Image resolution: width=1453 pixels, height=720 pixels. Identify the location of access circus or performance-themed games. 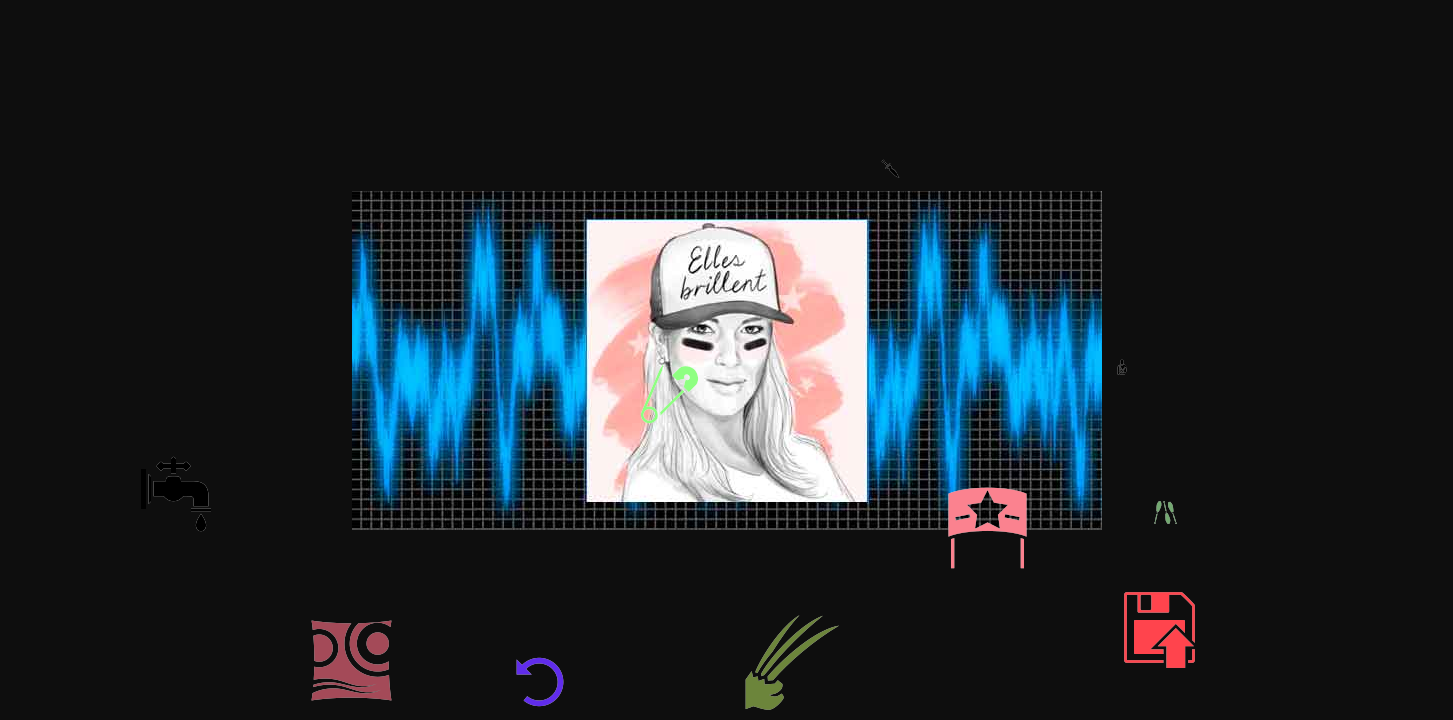
(1165, 512).